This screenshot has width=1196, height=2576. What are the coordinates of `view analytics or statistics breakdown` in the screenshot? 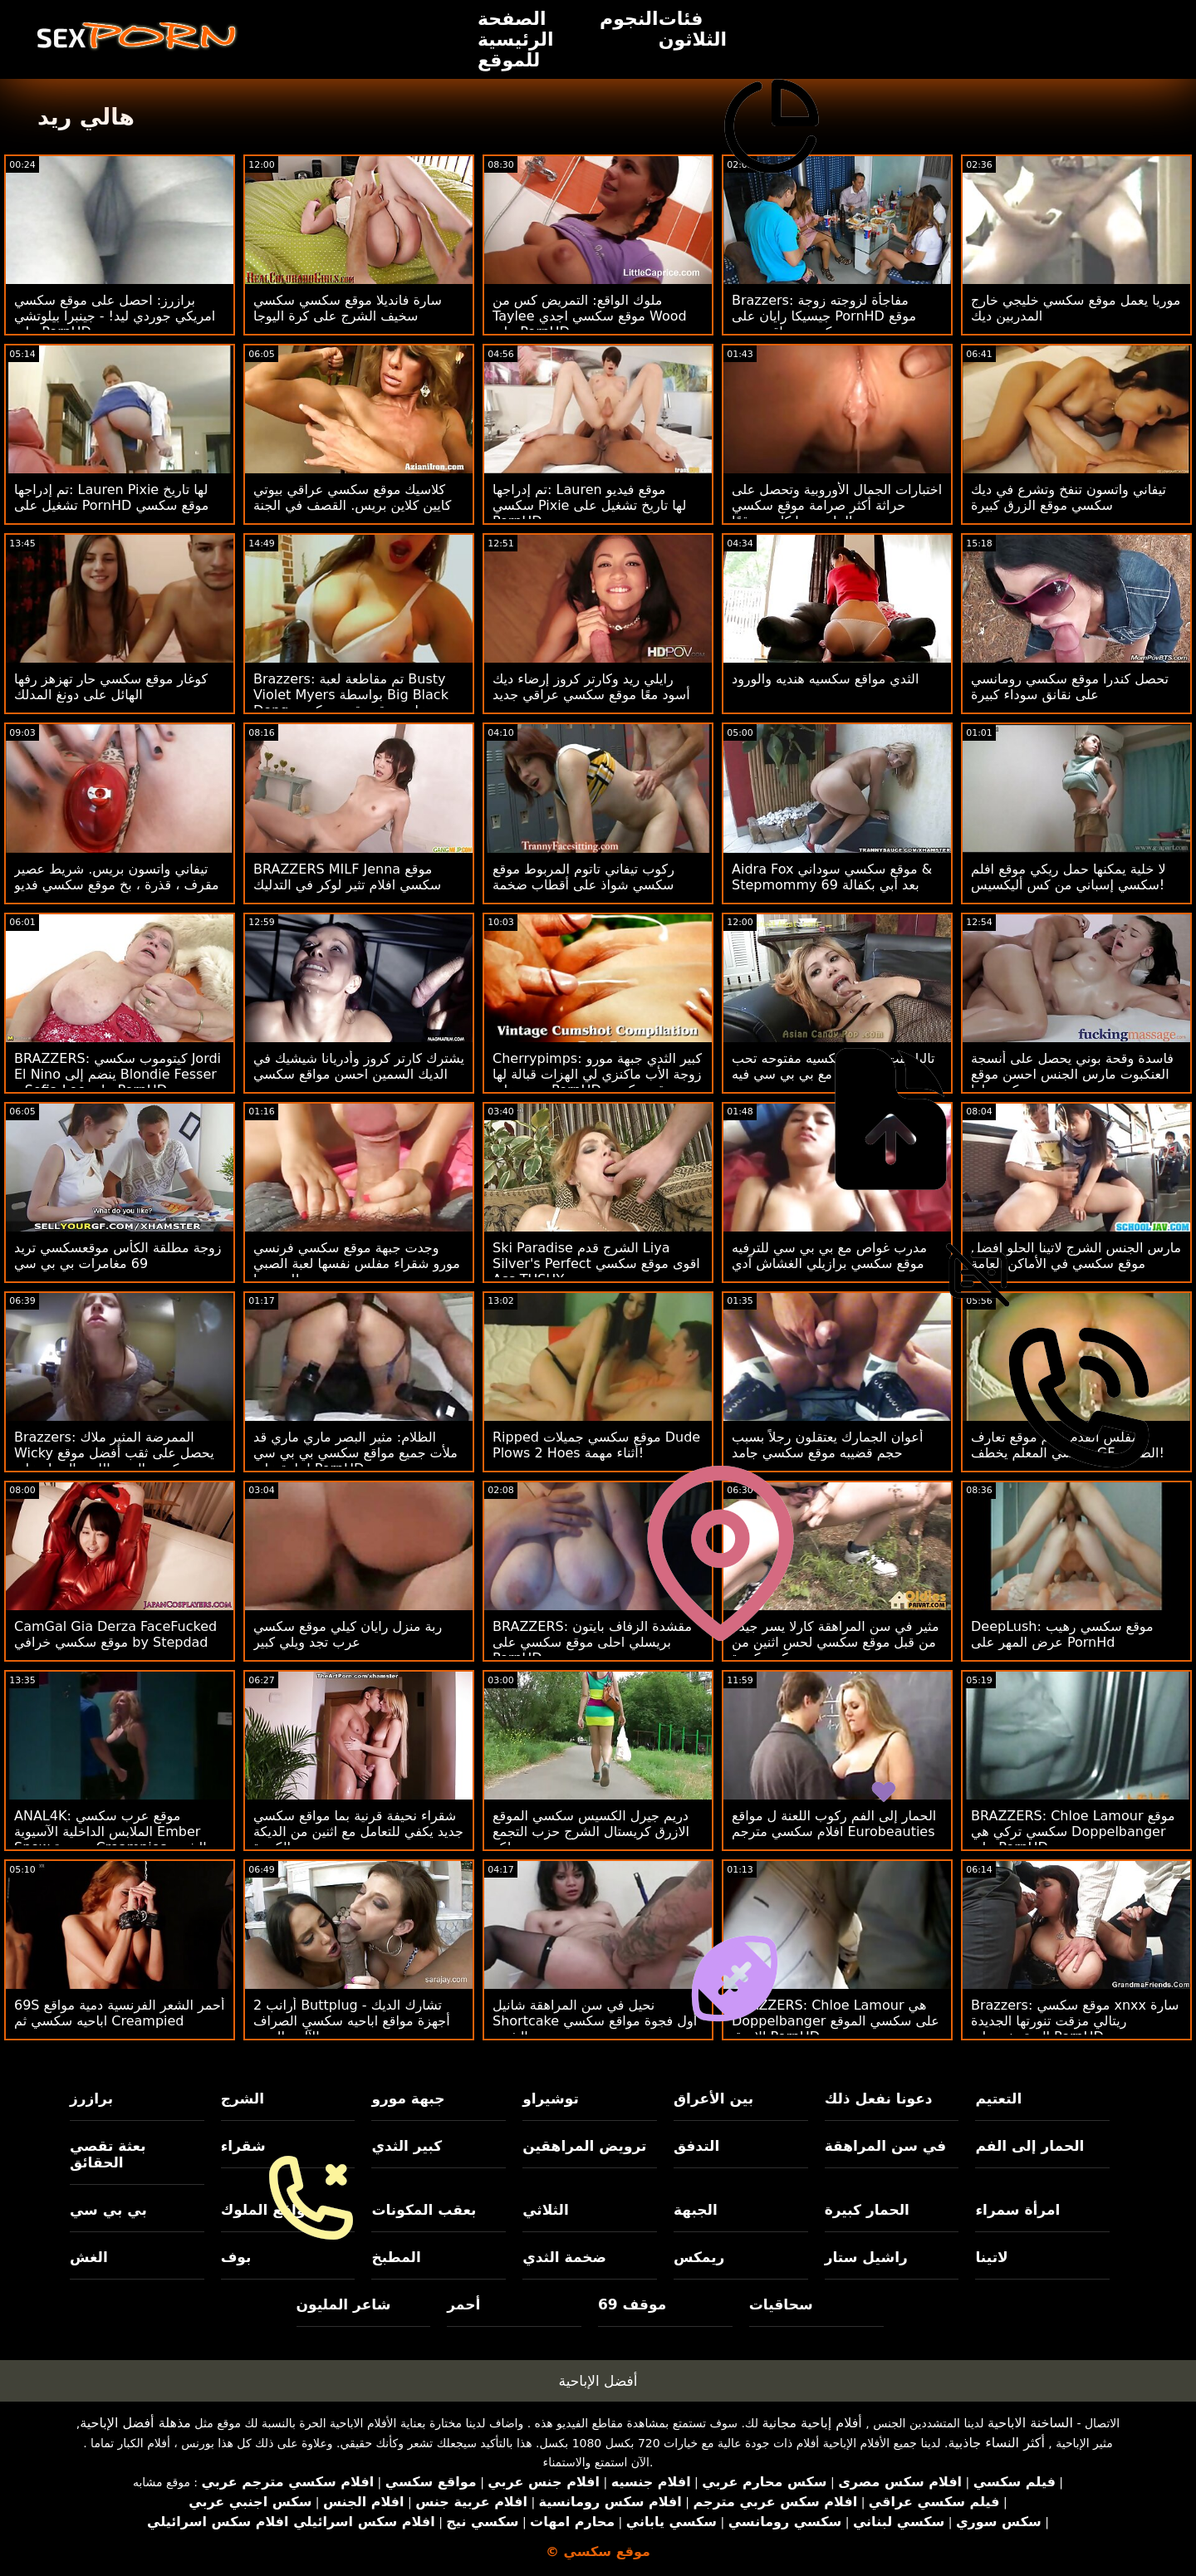 It's located at (772, 126).